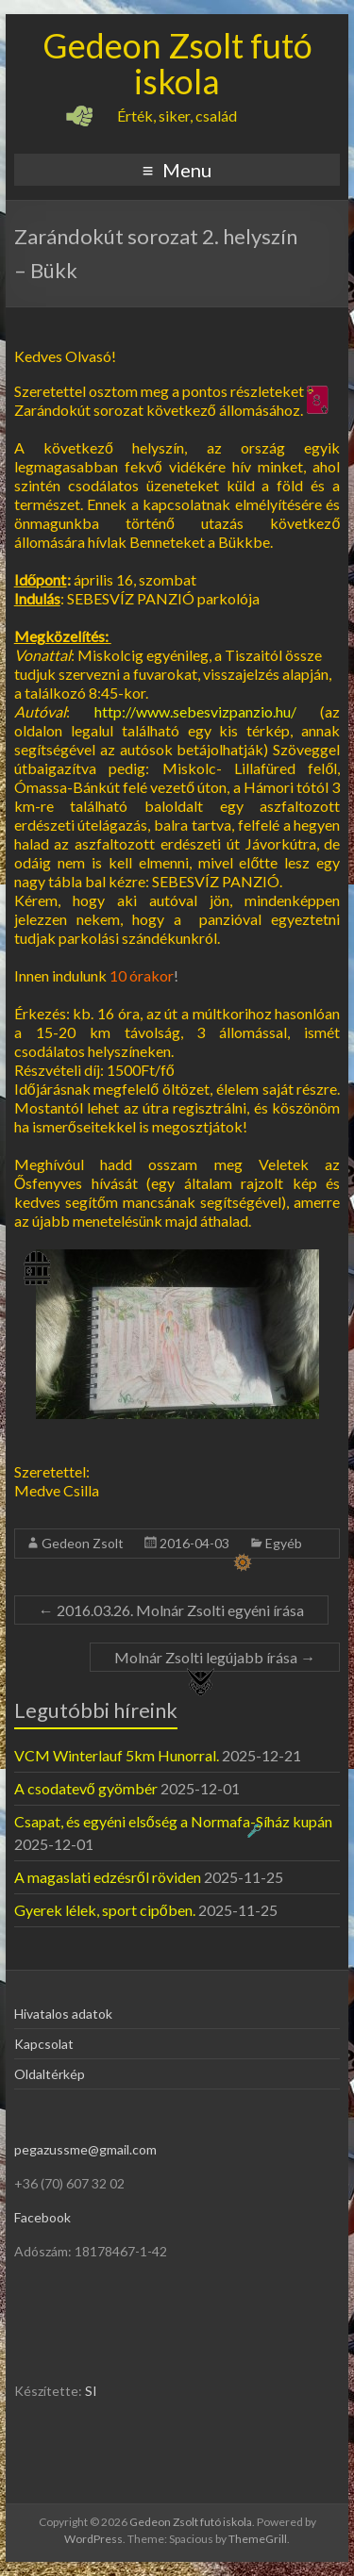  Describe the element at coordinates (79, 114) in the screenshot. I see `rock move in a rock-paper-scissors game` at that location.